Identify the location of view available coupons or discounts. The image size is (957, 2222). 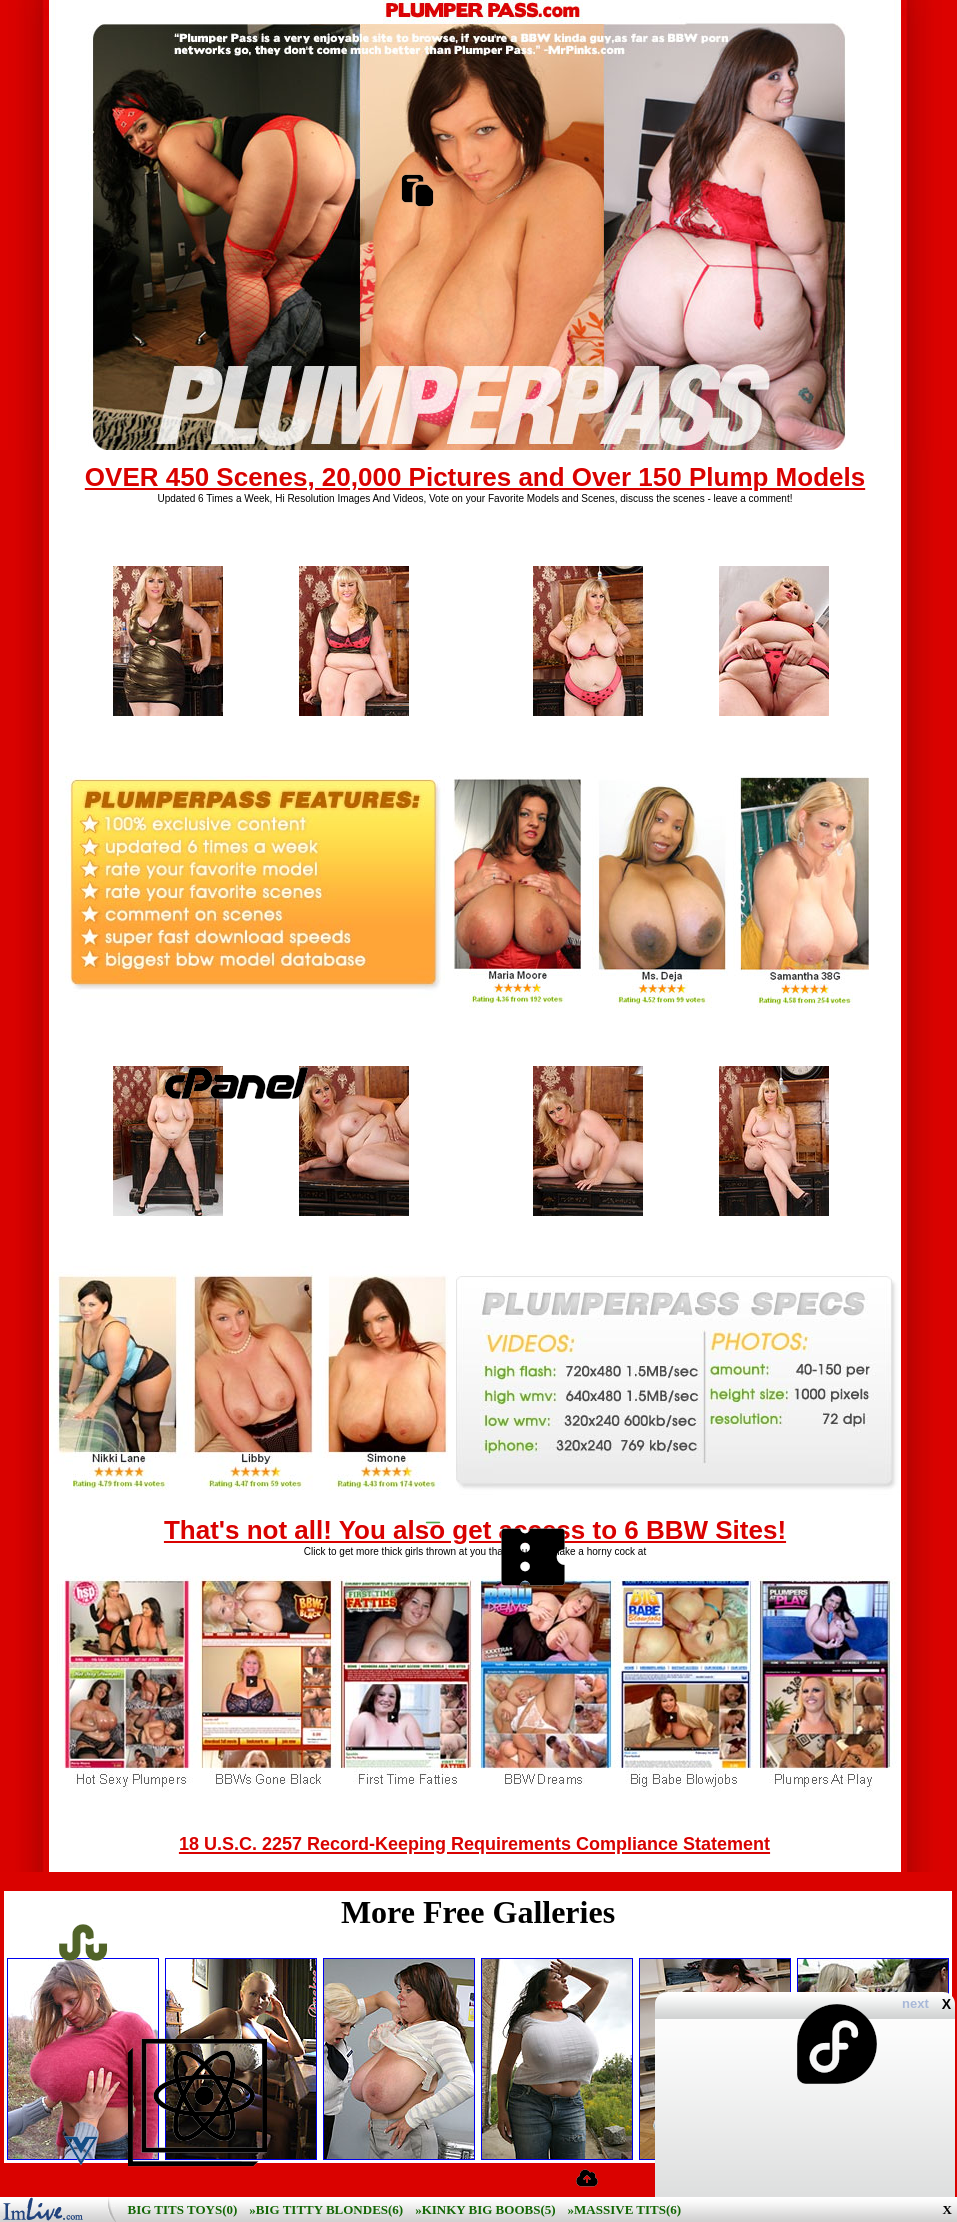
(533, 1557).